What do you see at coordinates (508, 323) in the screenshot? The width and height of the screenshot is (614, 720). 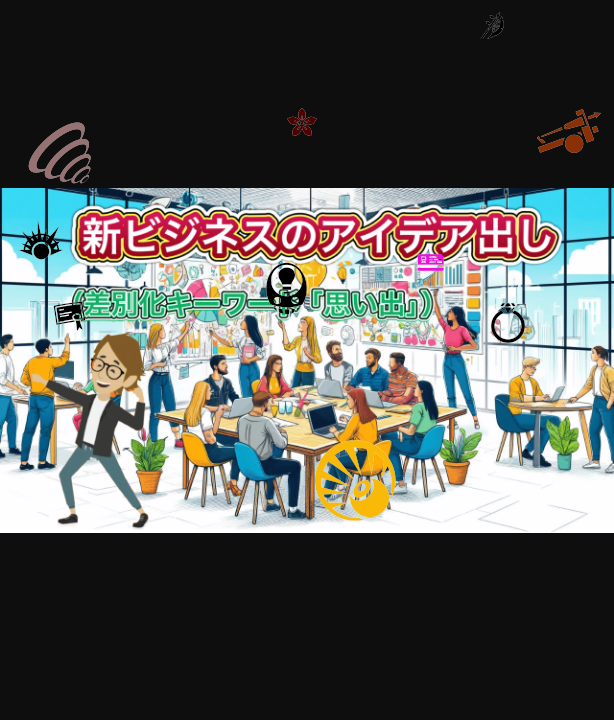 I see `view jewelry or accessories collection` at bounding box center [508, 323].